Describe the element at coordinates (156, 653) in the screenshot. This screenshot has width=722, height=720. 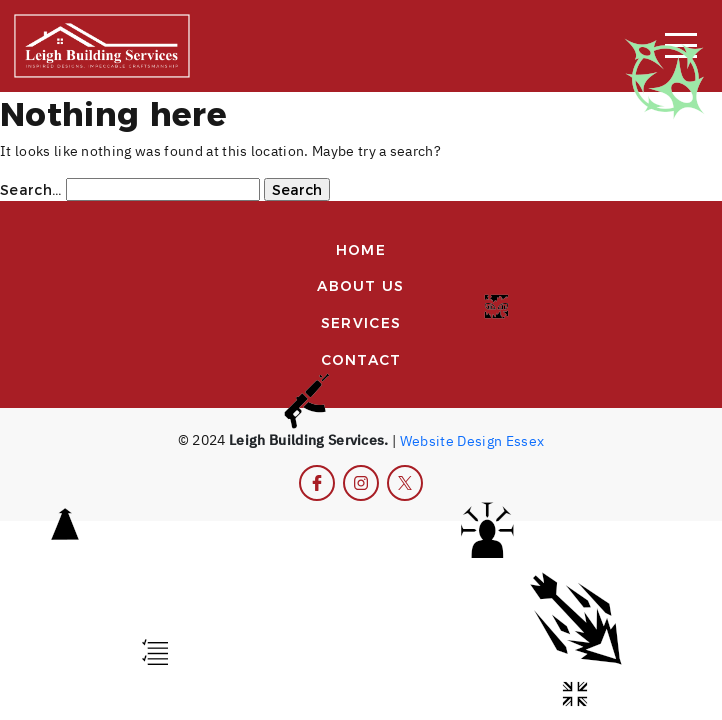
I see `view your task checklist` at that location.